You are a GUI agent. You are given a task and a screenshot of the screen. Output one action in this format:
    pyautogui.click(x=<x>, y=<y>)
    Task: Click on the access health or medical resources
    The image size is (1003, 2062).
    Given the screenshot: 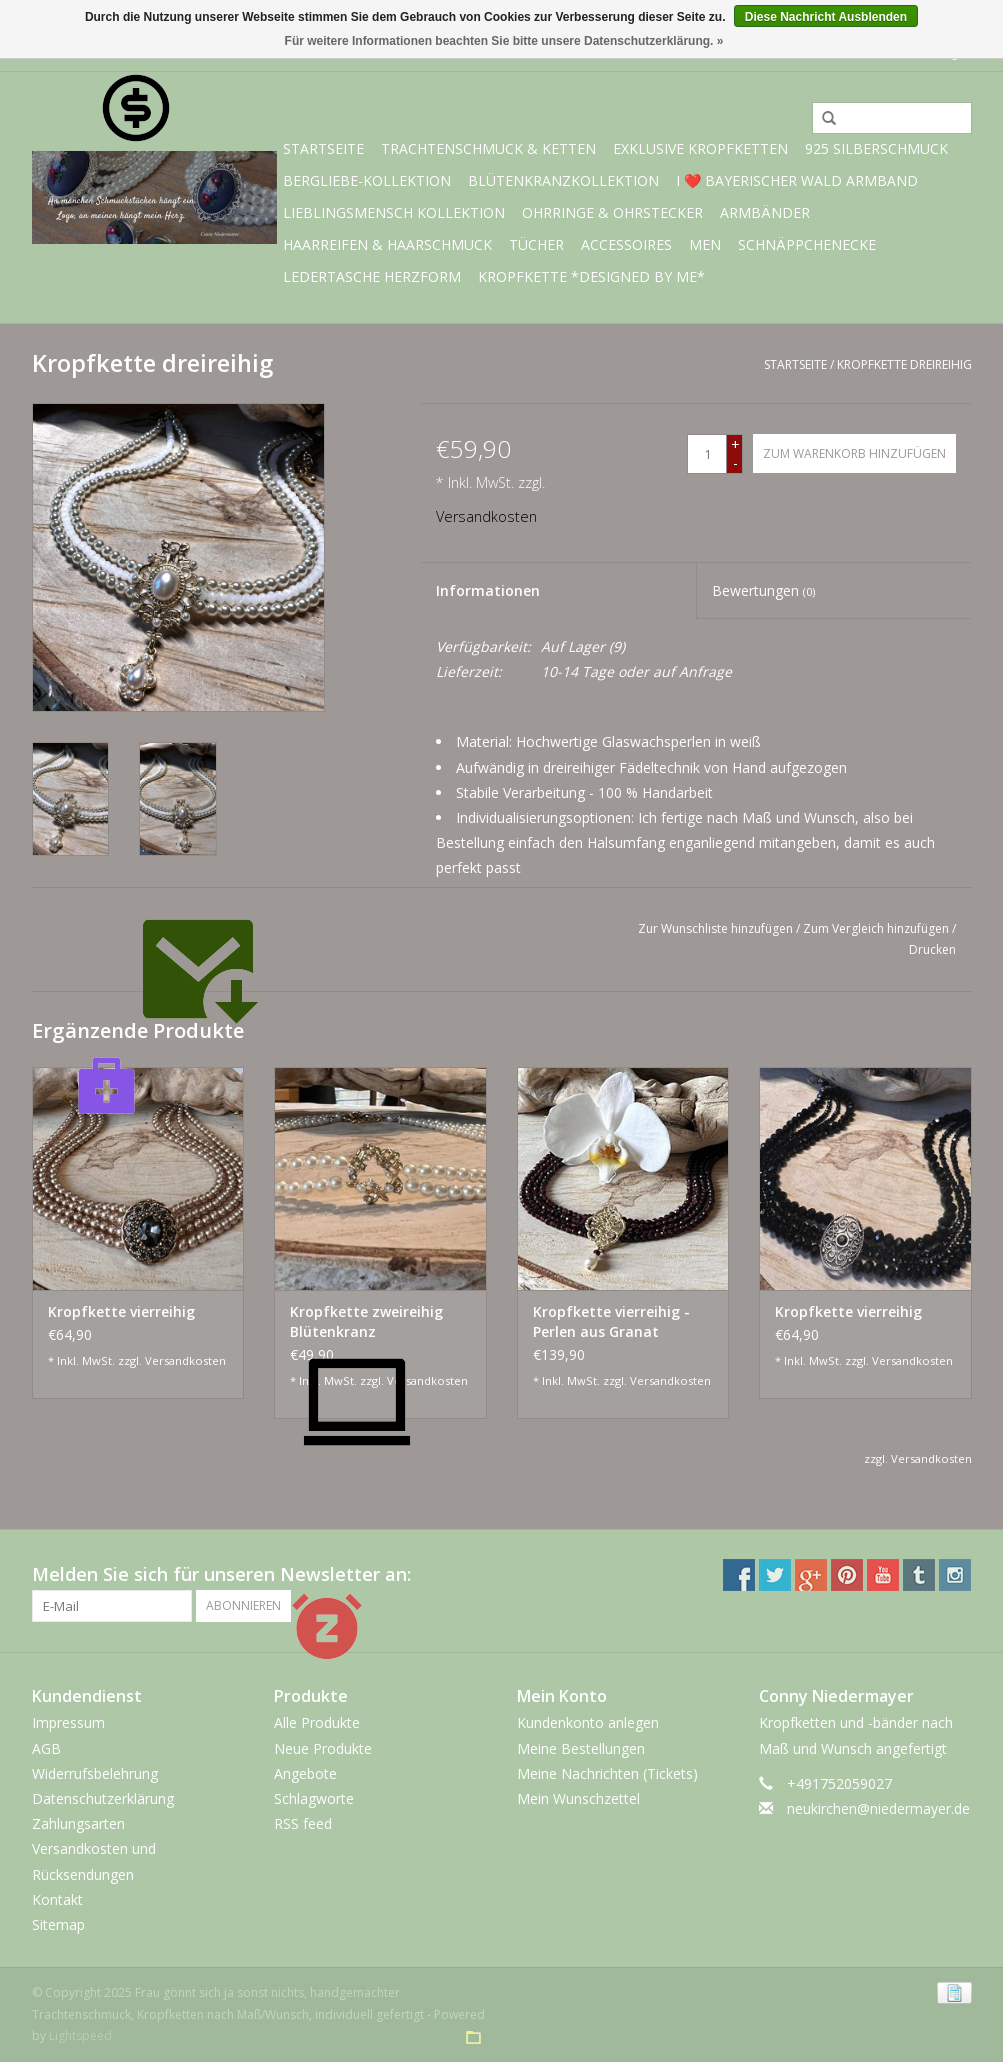 What is the action you would take?
    pyautogui.click(x=106, y=1088)
    